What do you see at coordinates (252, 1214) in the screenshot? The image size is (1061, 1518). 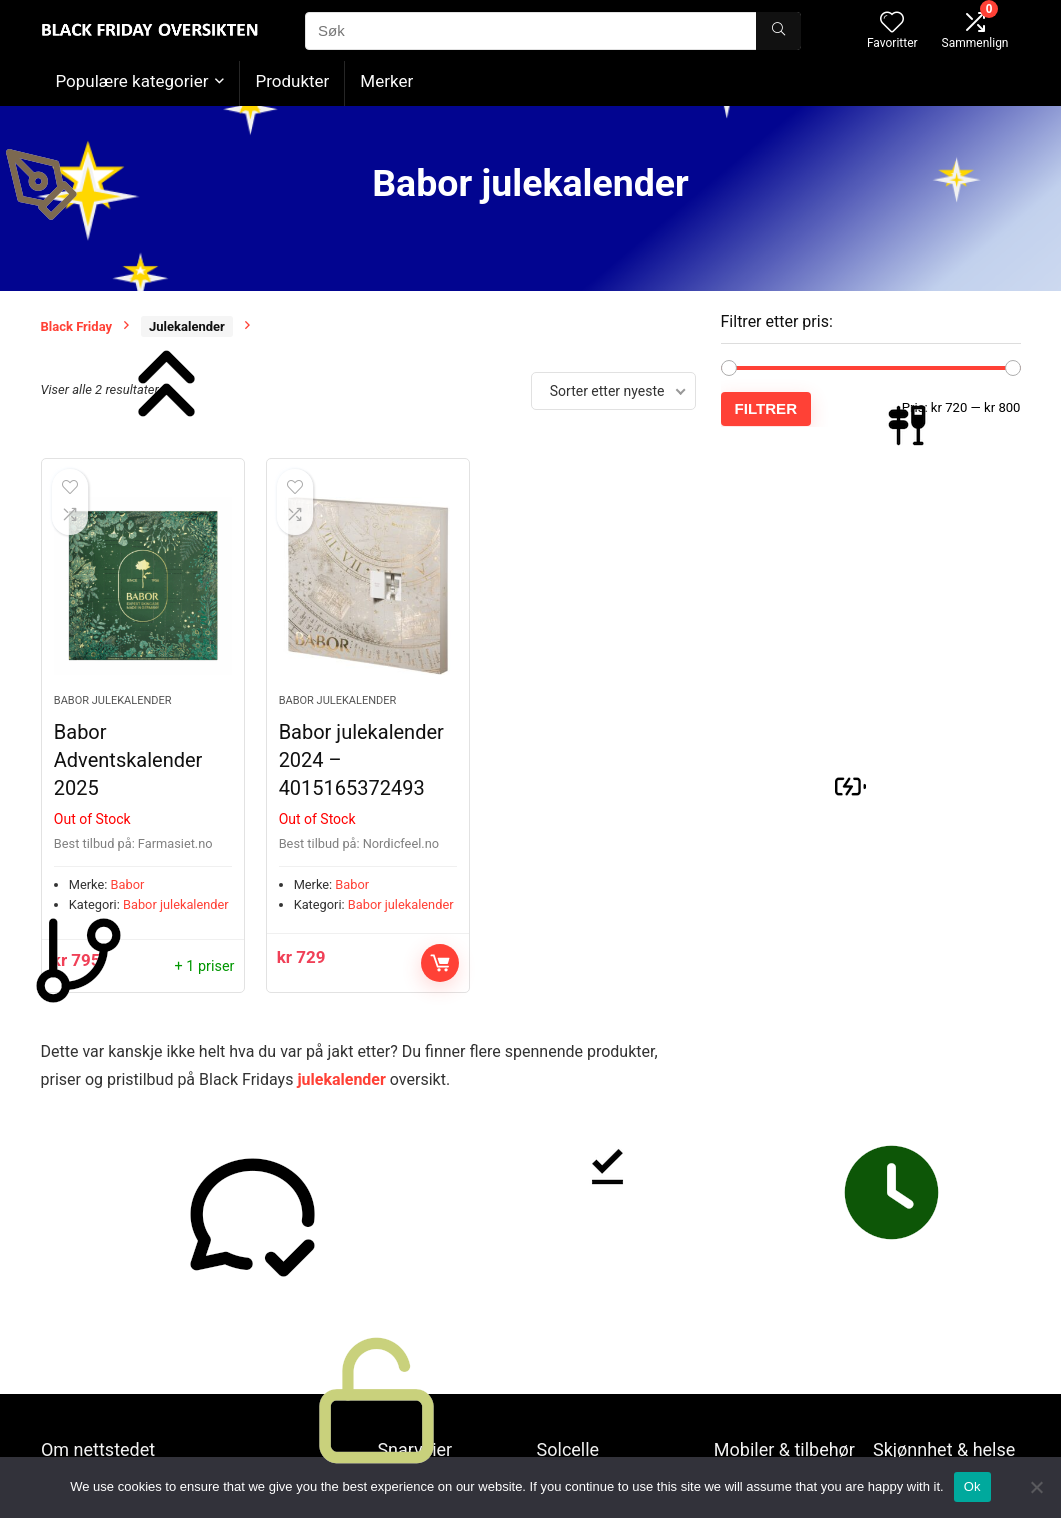 I see `message sent successfully` at bounding box center [252, 1214].